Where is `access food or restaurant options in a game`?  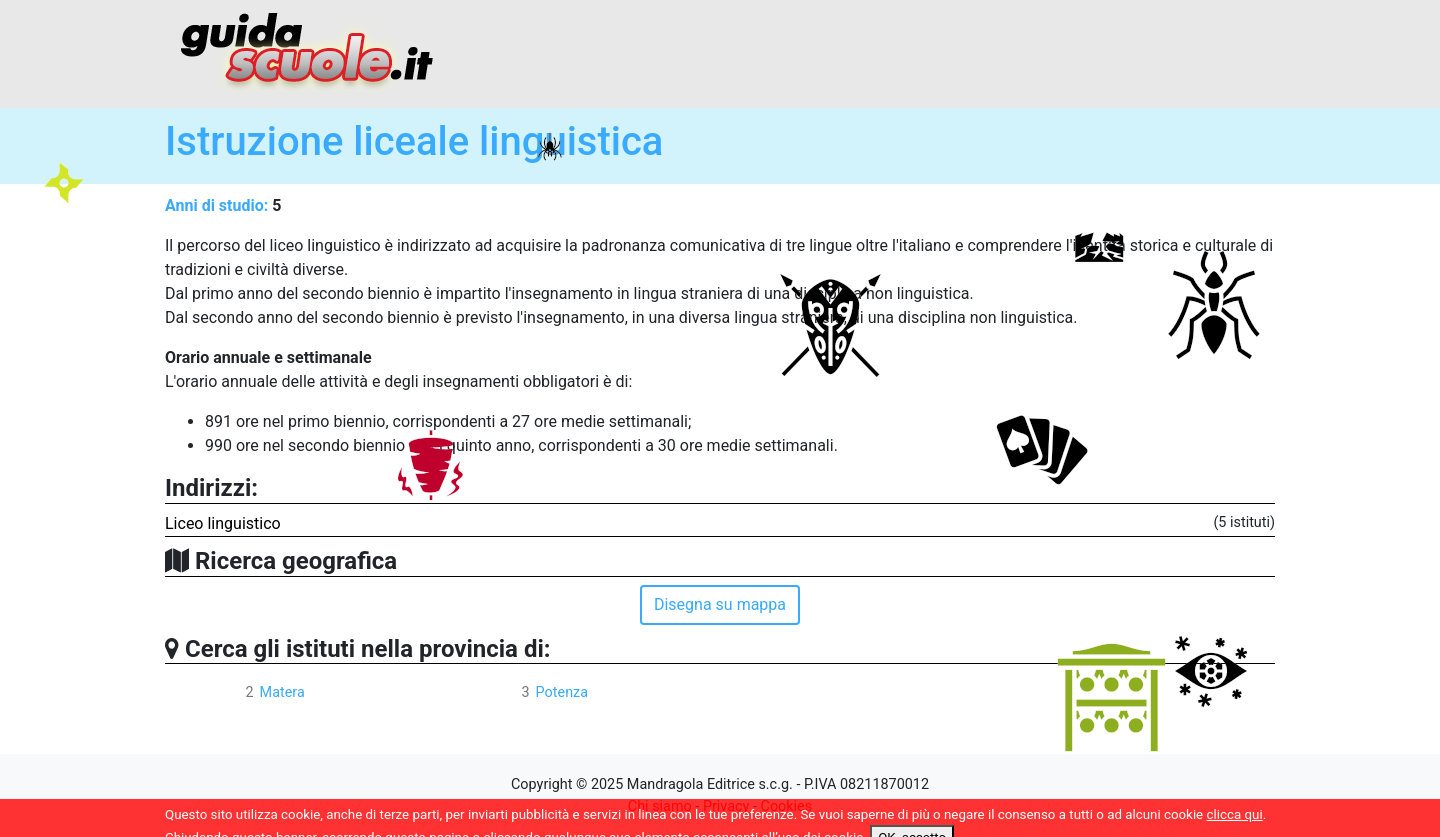 access food or restaurant options in a game is located at coordinates (431, 465).